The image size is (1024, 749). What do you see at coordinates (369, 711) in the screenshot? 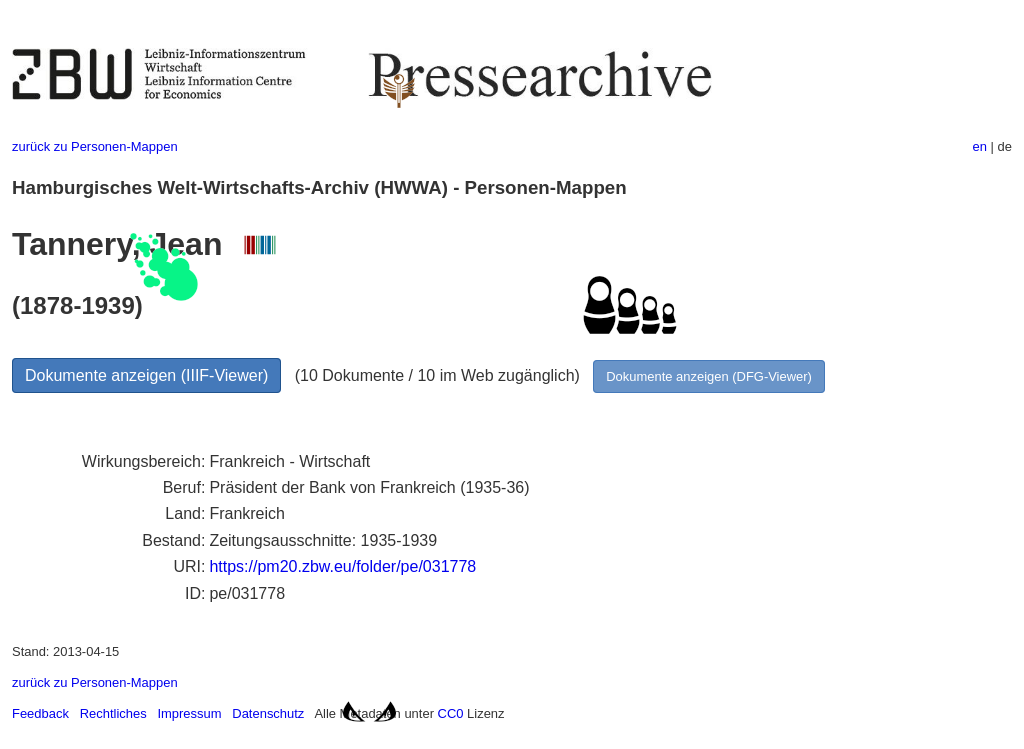
I see `indicates an enemy or hostile character` at bounding box center [369, 711].